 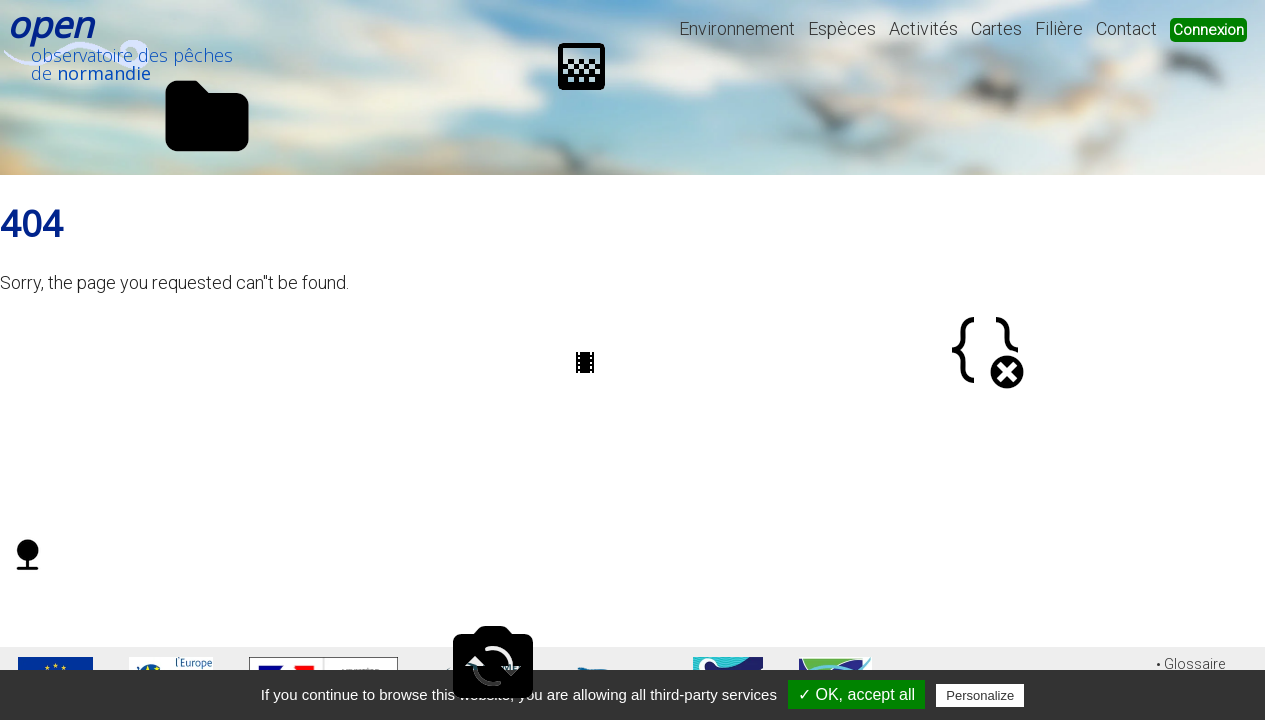 What do you see at coordinates (207, 118) in the screenshot?
I see `open file folder` at bounding box center [207, 118].